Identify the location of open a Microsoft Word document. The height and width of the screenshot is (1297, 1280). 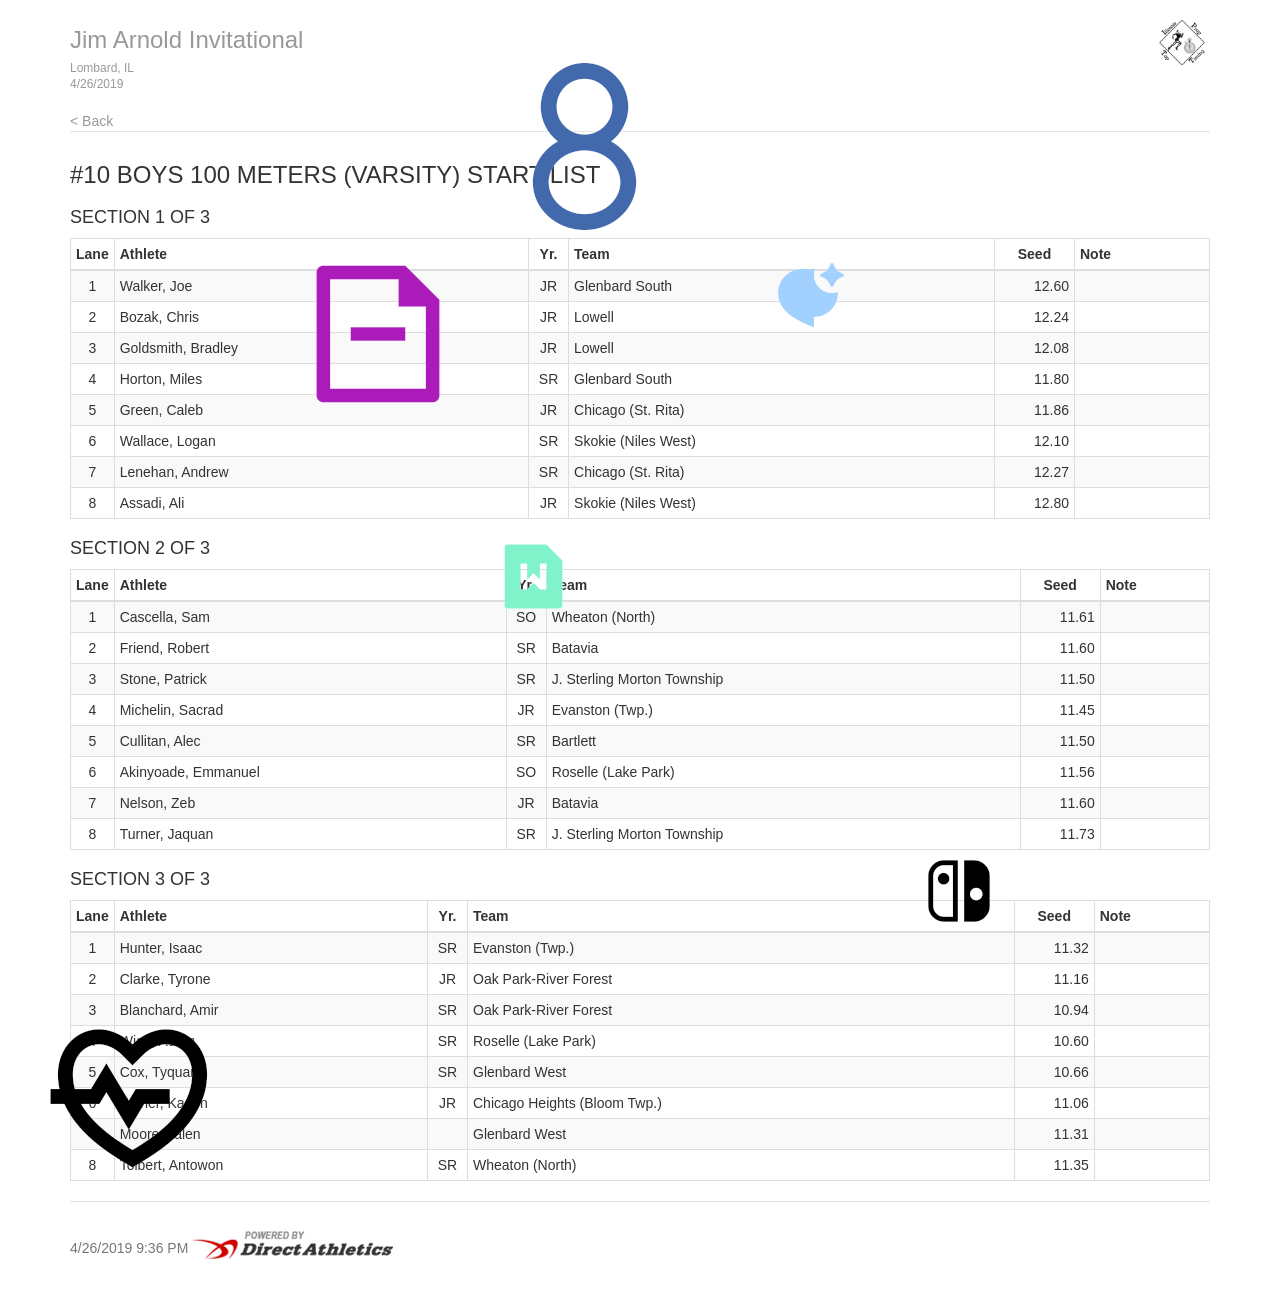
(533, 576).